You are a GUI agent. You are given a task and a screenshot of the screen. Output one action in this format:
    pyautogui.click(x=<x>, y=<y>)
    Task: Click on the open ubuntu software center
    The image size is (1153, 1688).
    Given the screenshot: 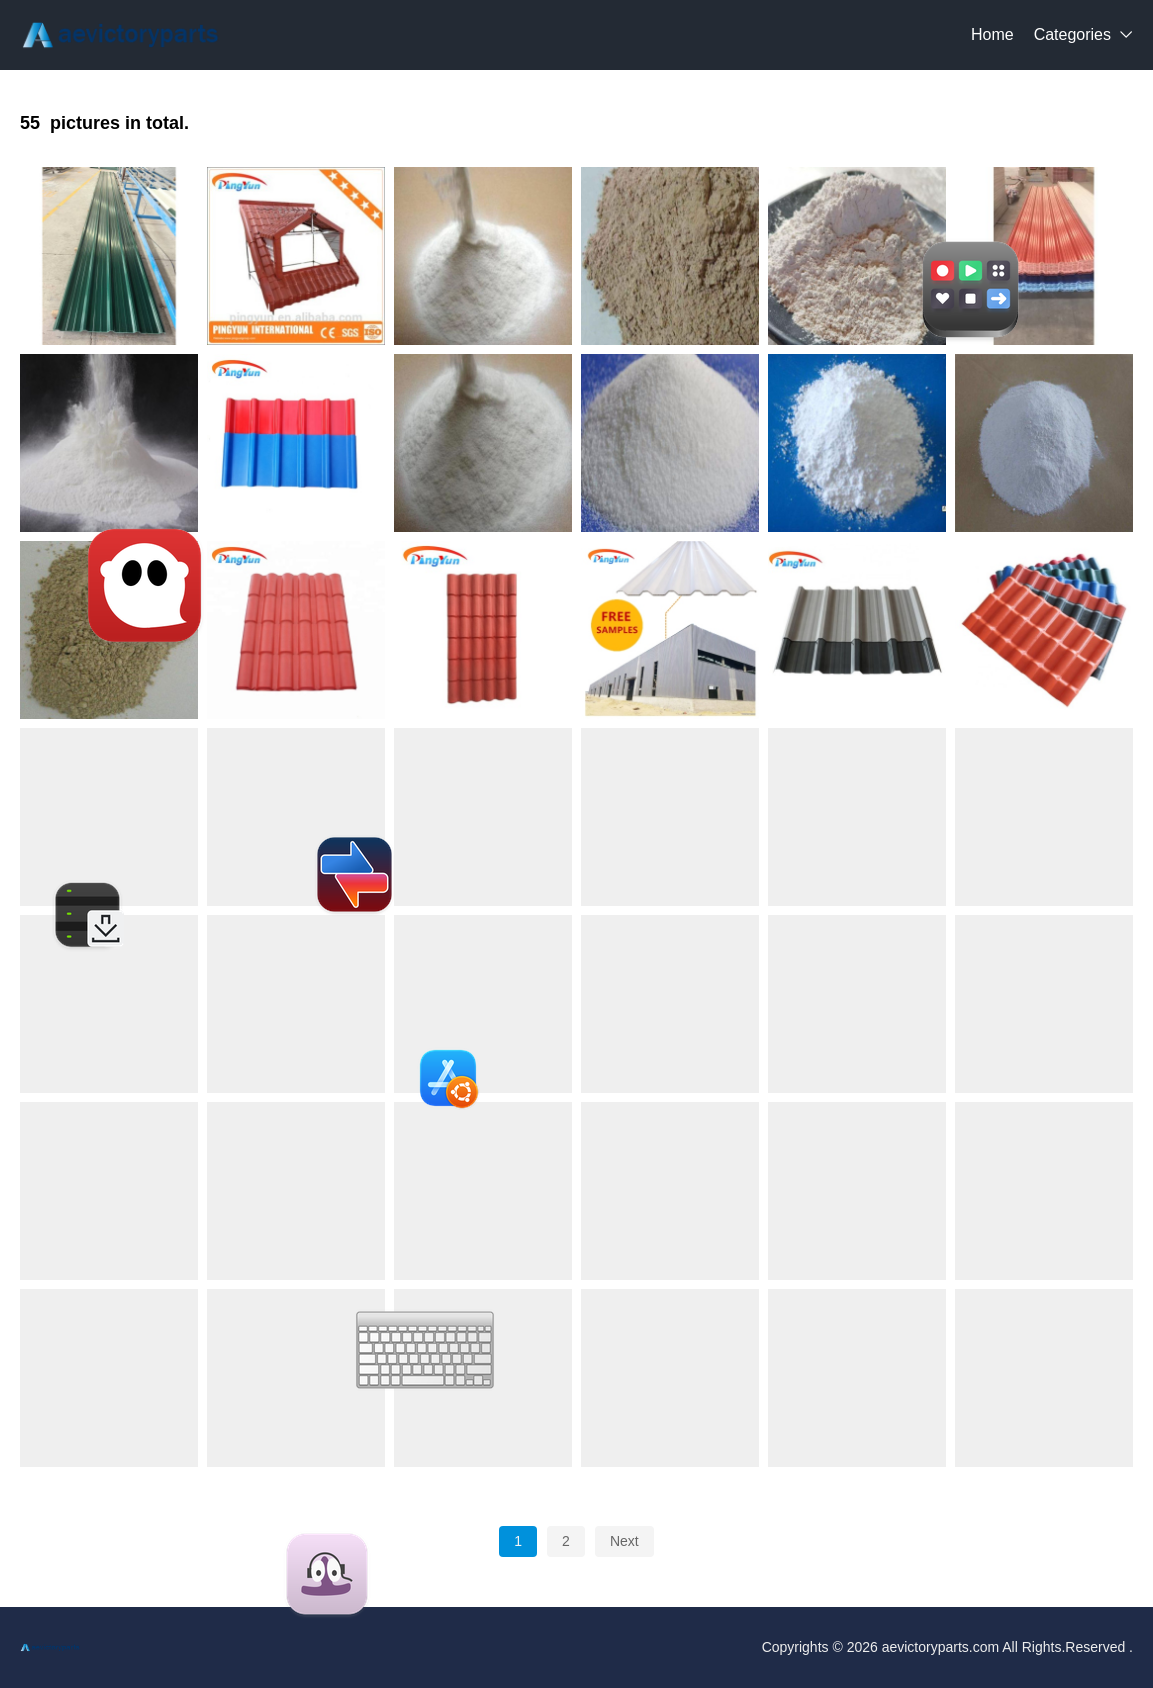 What is the action you would take?
    pyautogui.click(x=448, y=1078)
    